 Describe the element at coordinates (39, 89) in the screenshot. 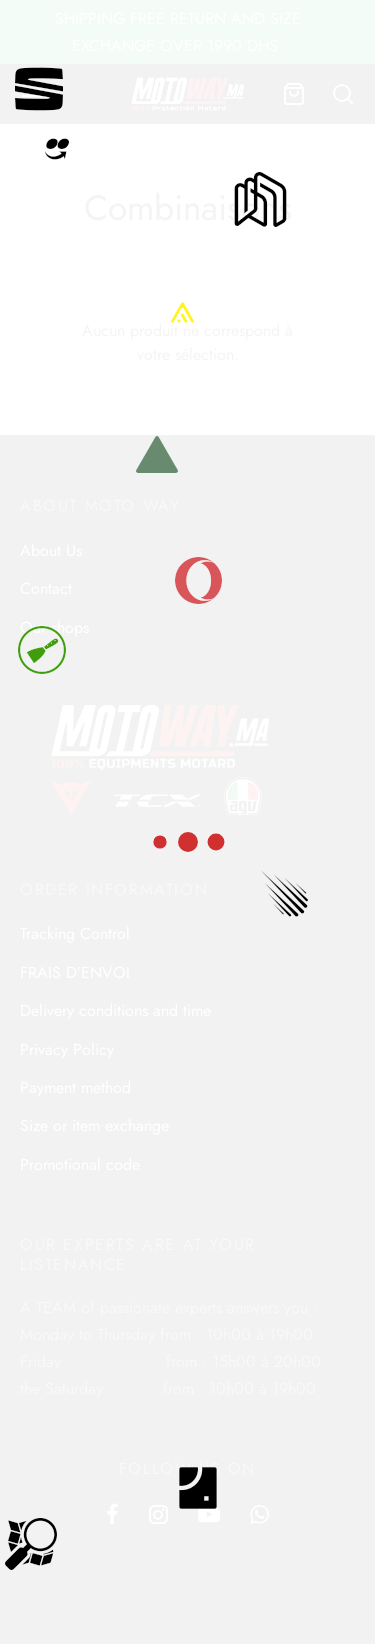

I see `SEAT car brand logo` at that location.